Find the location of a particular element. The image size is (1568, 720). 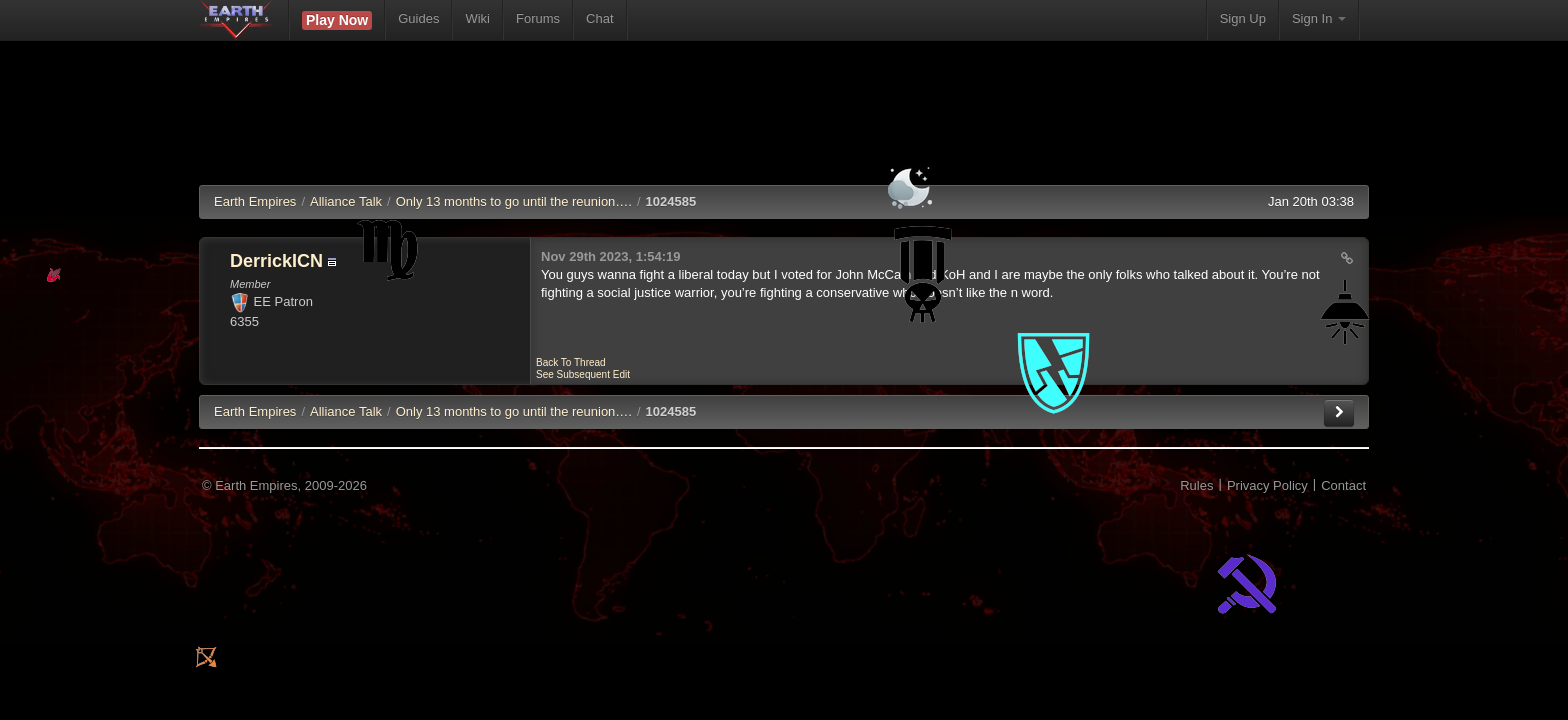

achievement unlocked for defeating enemies is located at coordinates (923, 274).